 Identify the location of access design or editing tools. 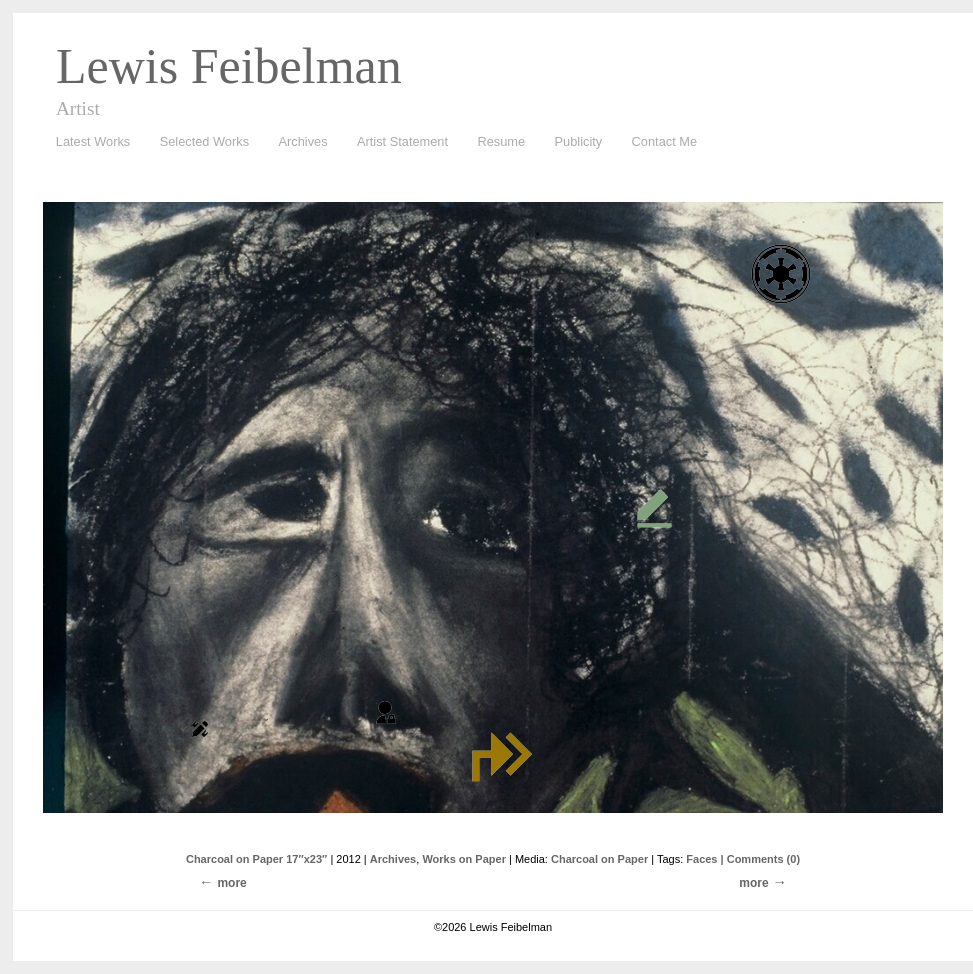
(200, 729).